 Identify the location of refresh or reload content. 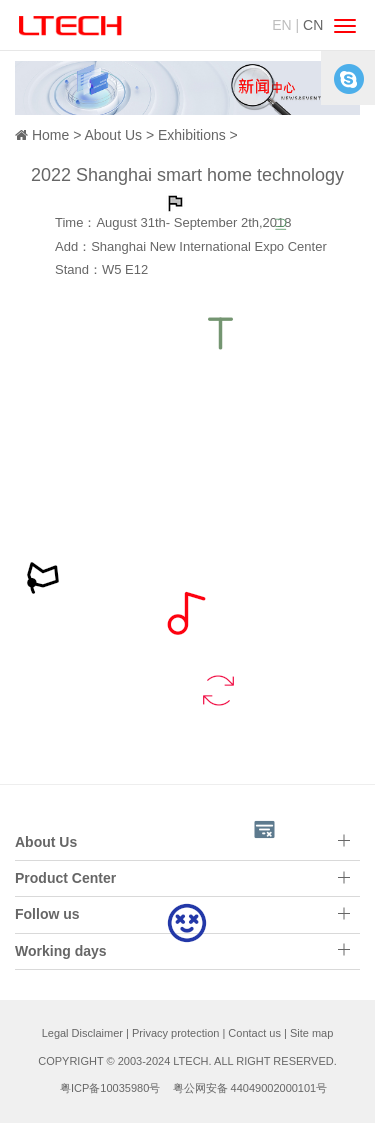
(218, 690).